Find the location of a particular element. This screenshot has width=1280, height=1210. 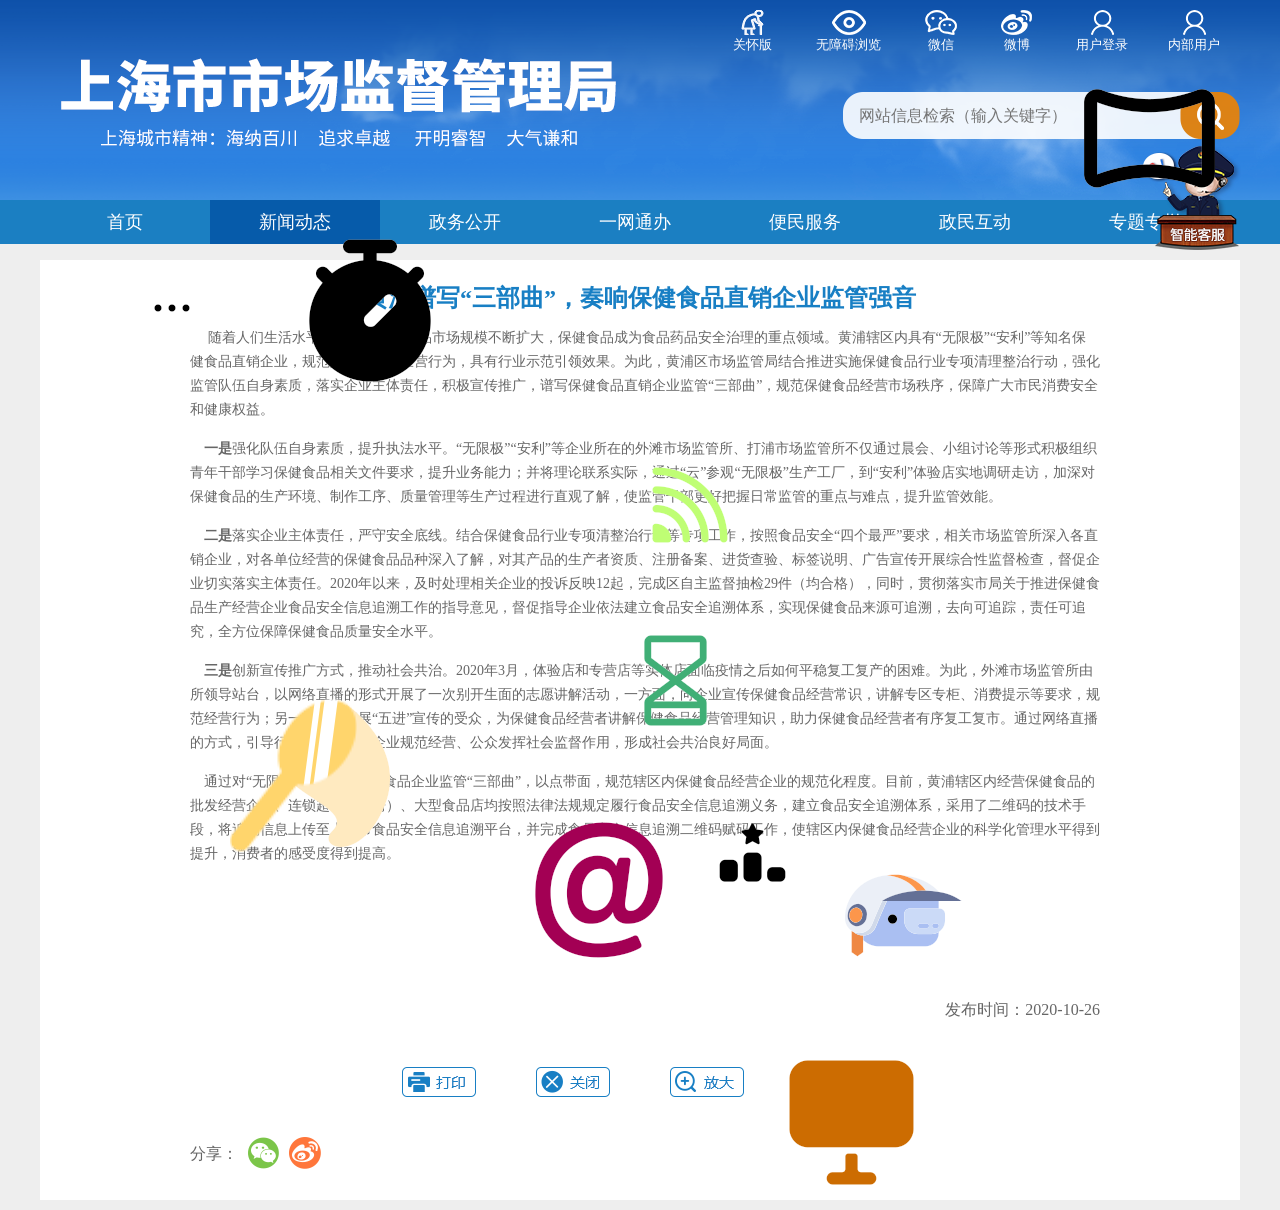

discord golden bug hunter badge indicating elite bug reporter status is located at coordinates (310, 775).